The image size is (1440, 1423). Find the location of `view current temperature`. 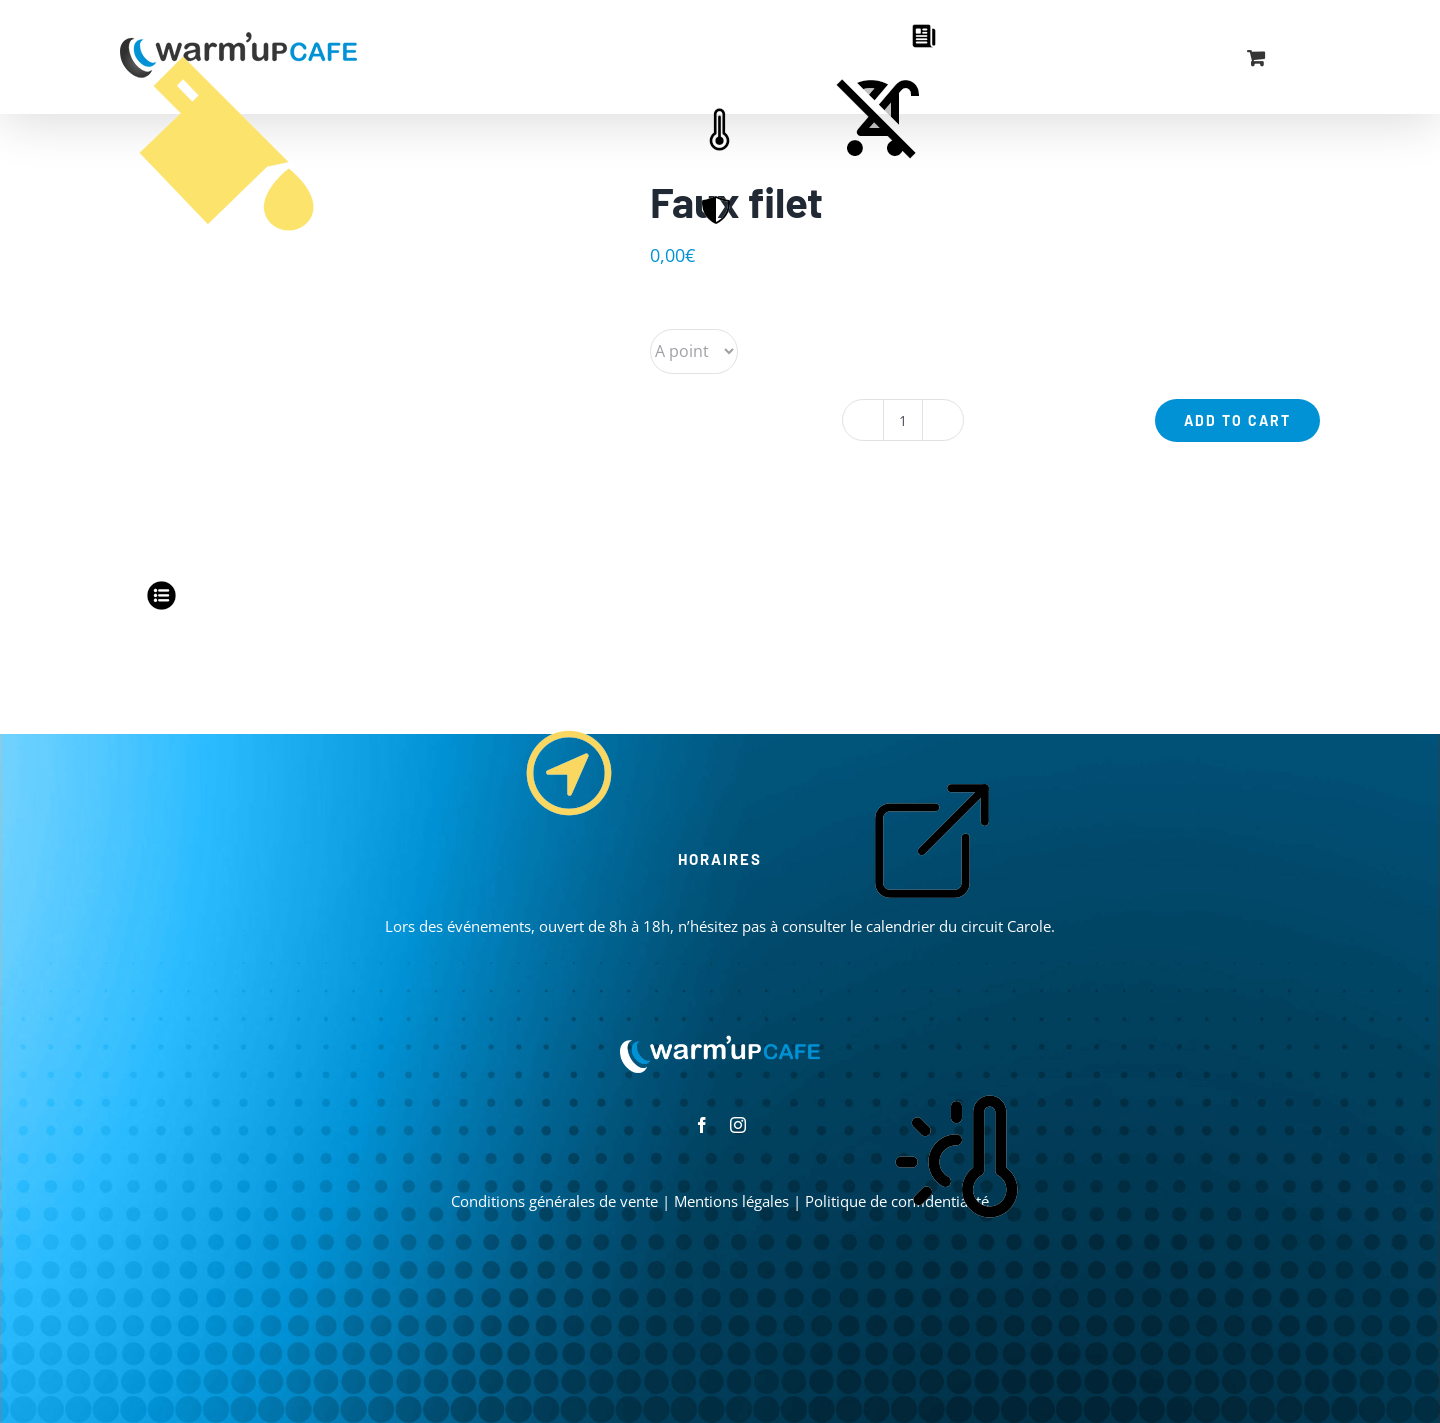

view current temperature is located at coordinates (719, 129).